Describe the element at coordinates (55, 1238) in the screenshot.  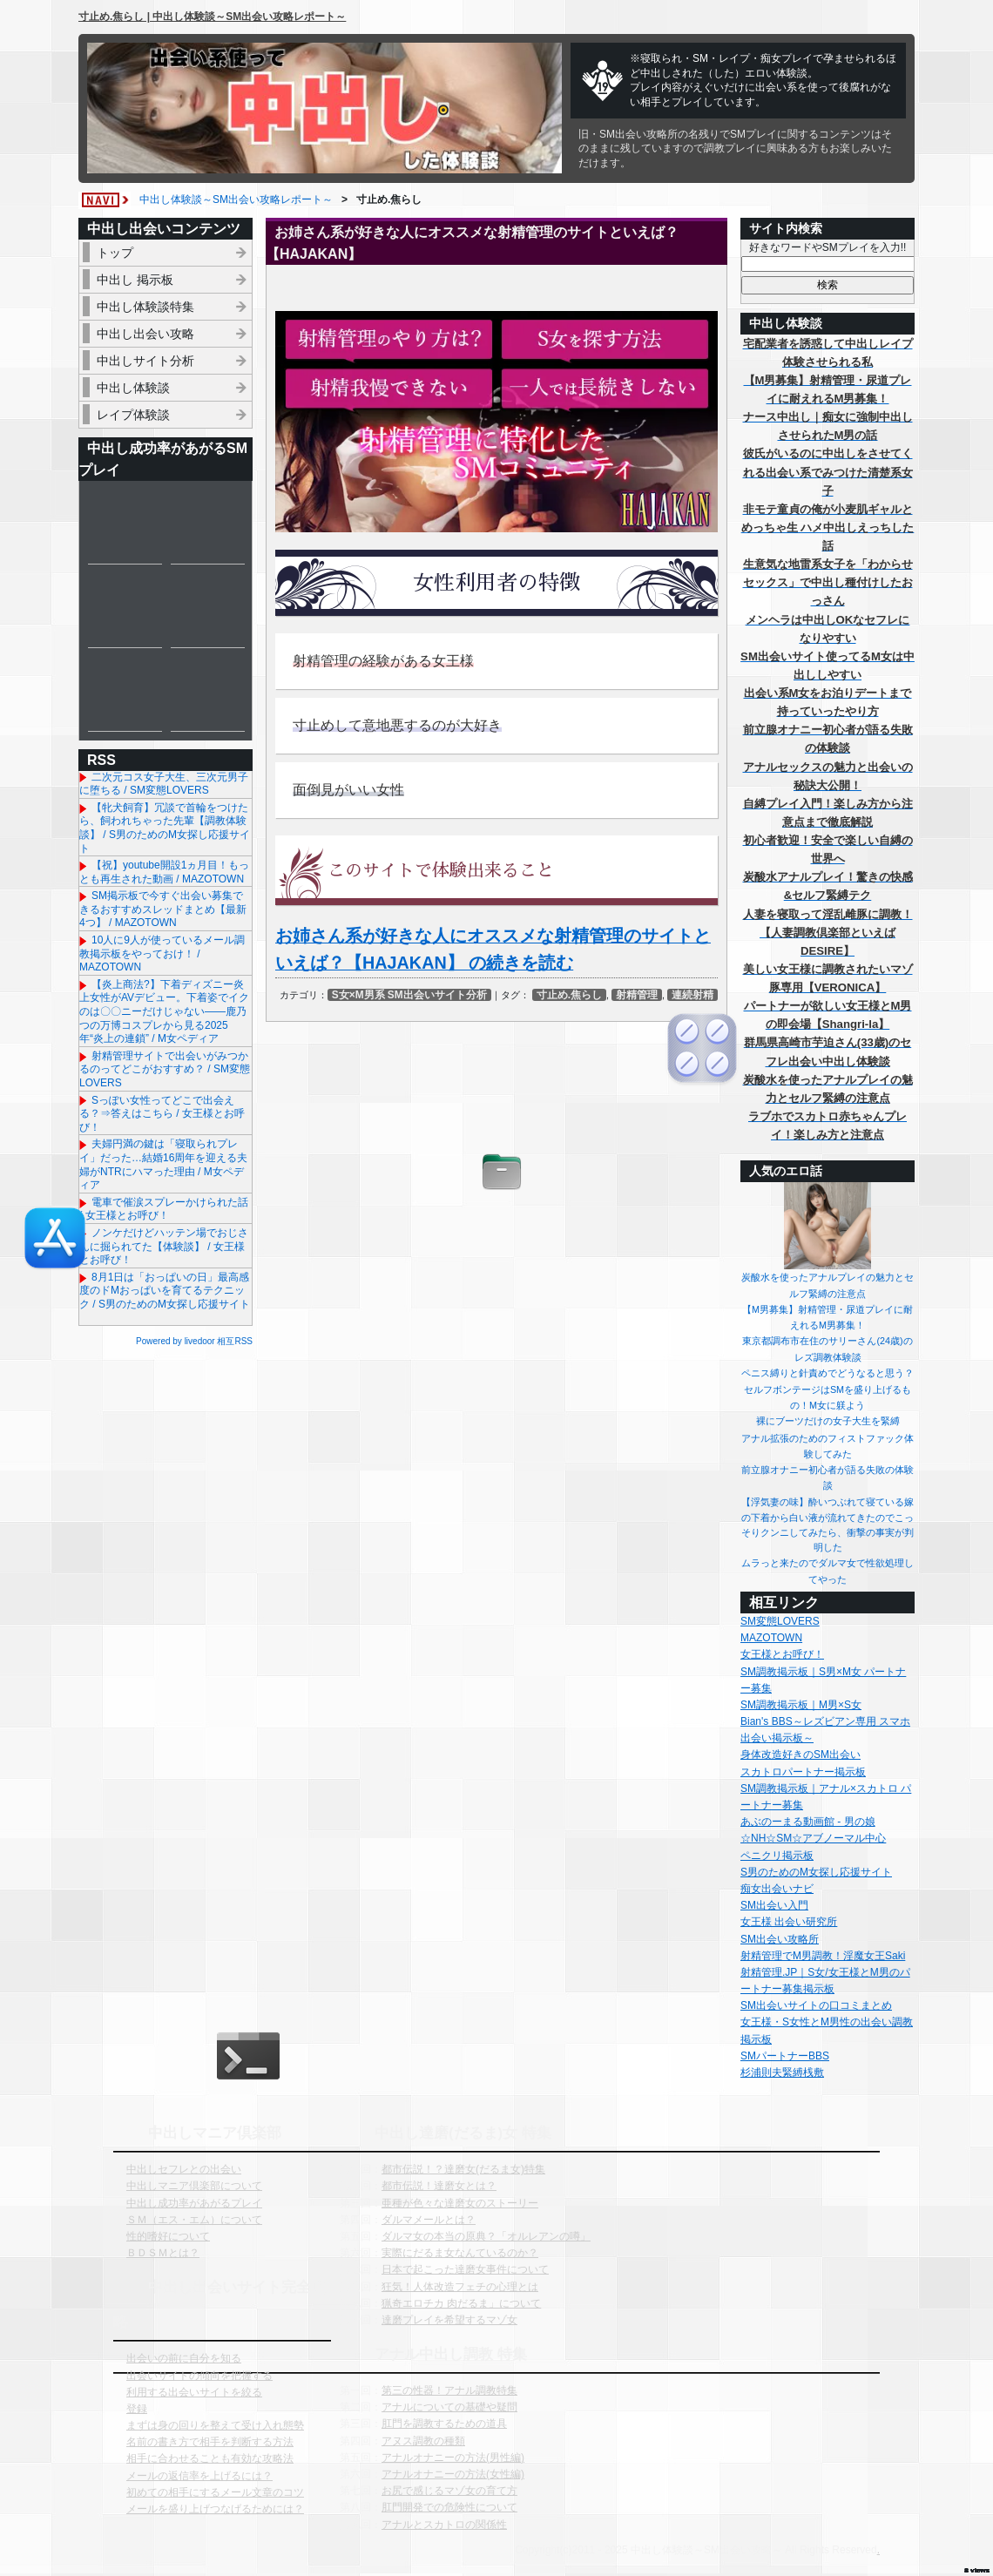
I see `open the App Store to browse and download apps` at that location.